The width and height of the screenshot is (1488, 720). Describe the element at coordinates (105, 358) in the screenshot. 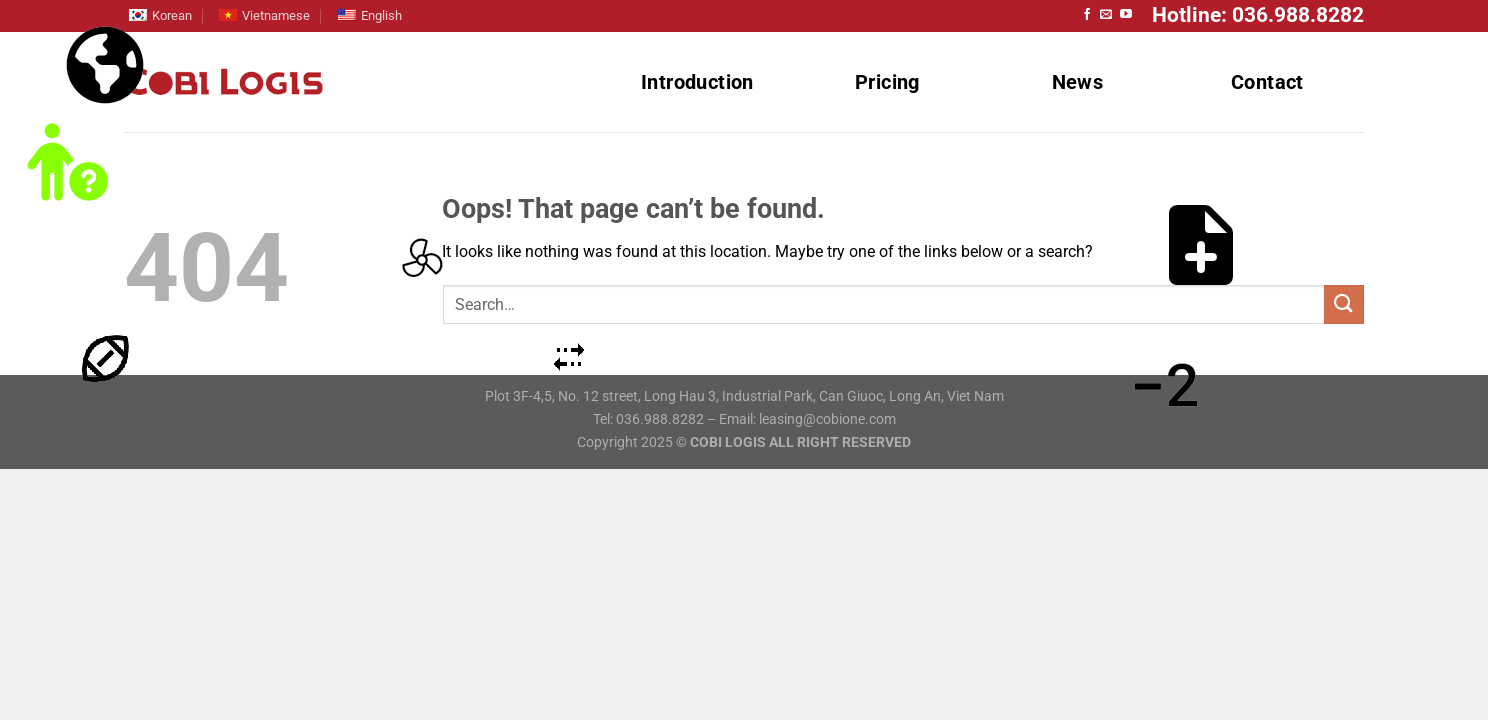

I see `view sports scores and updates` at that location.